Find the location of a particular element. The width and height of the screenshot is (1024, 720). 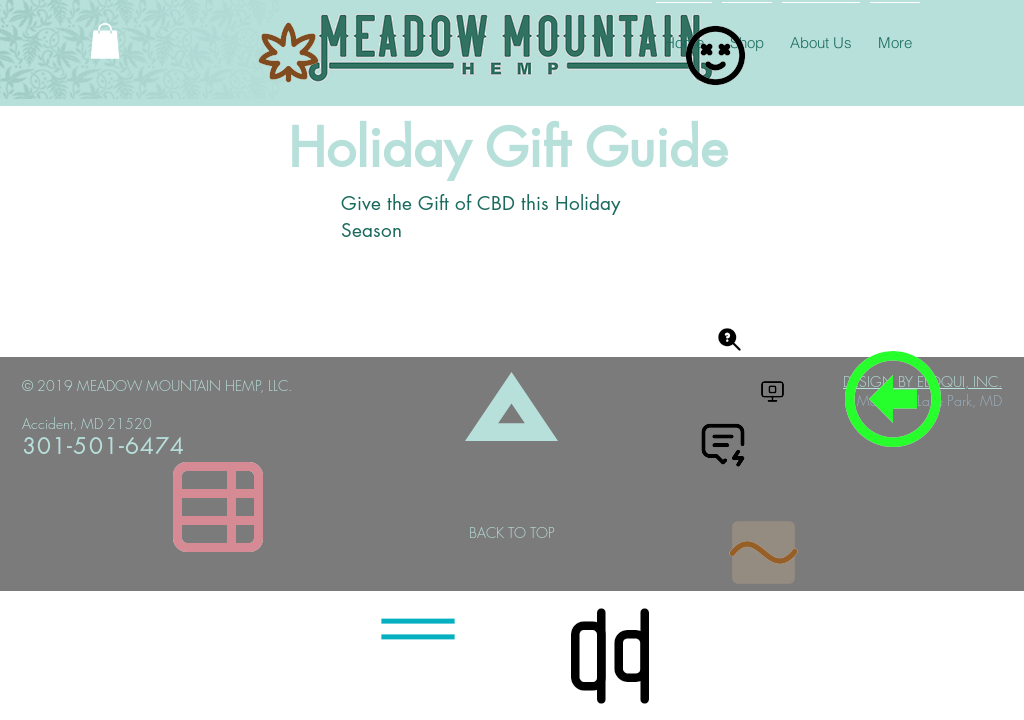

access table settings or configuration options is located at coordinates (218, 507).